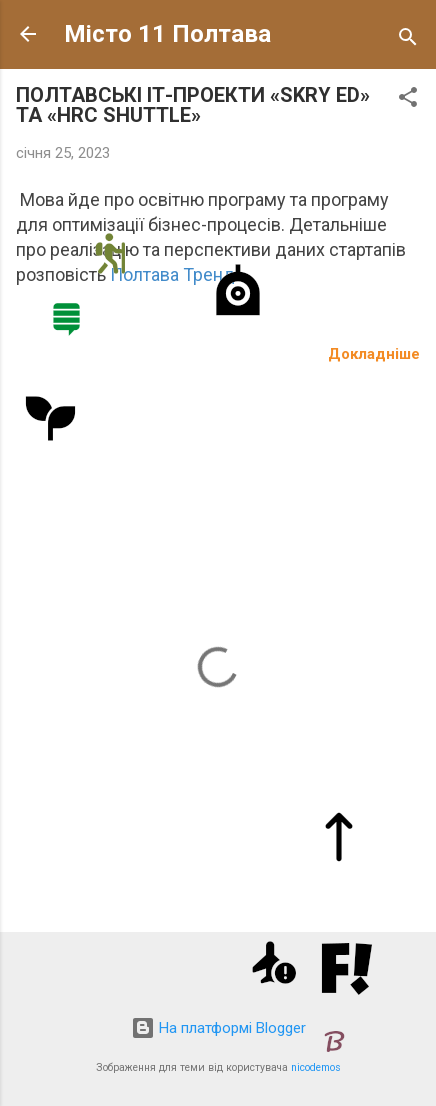 The width and height of the screenshot is (436, 1106). Describe the element at coordinates (111, 253) in the screenshot. I see `access hiking trails or outdoor activities` at that location.